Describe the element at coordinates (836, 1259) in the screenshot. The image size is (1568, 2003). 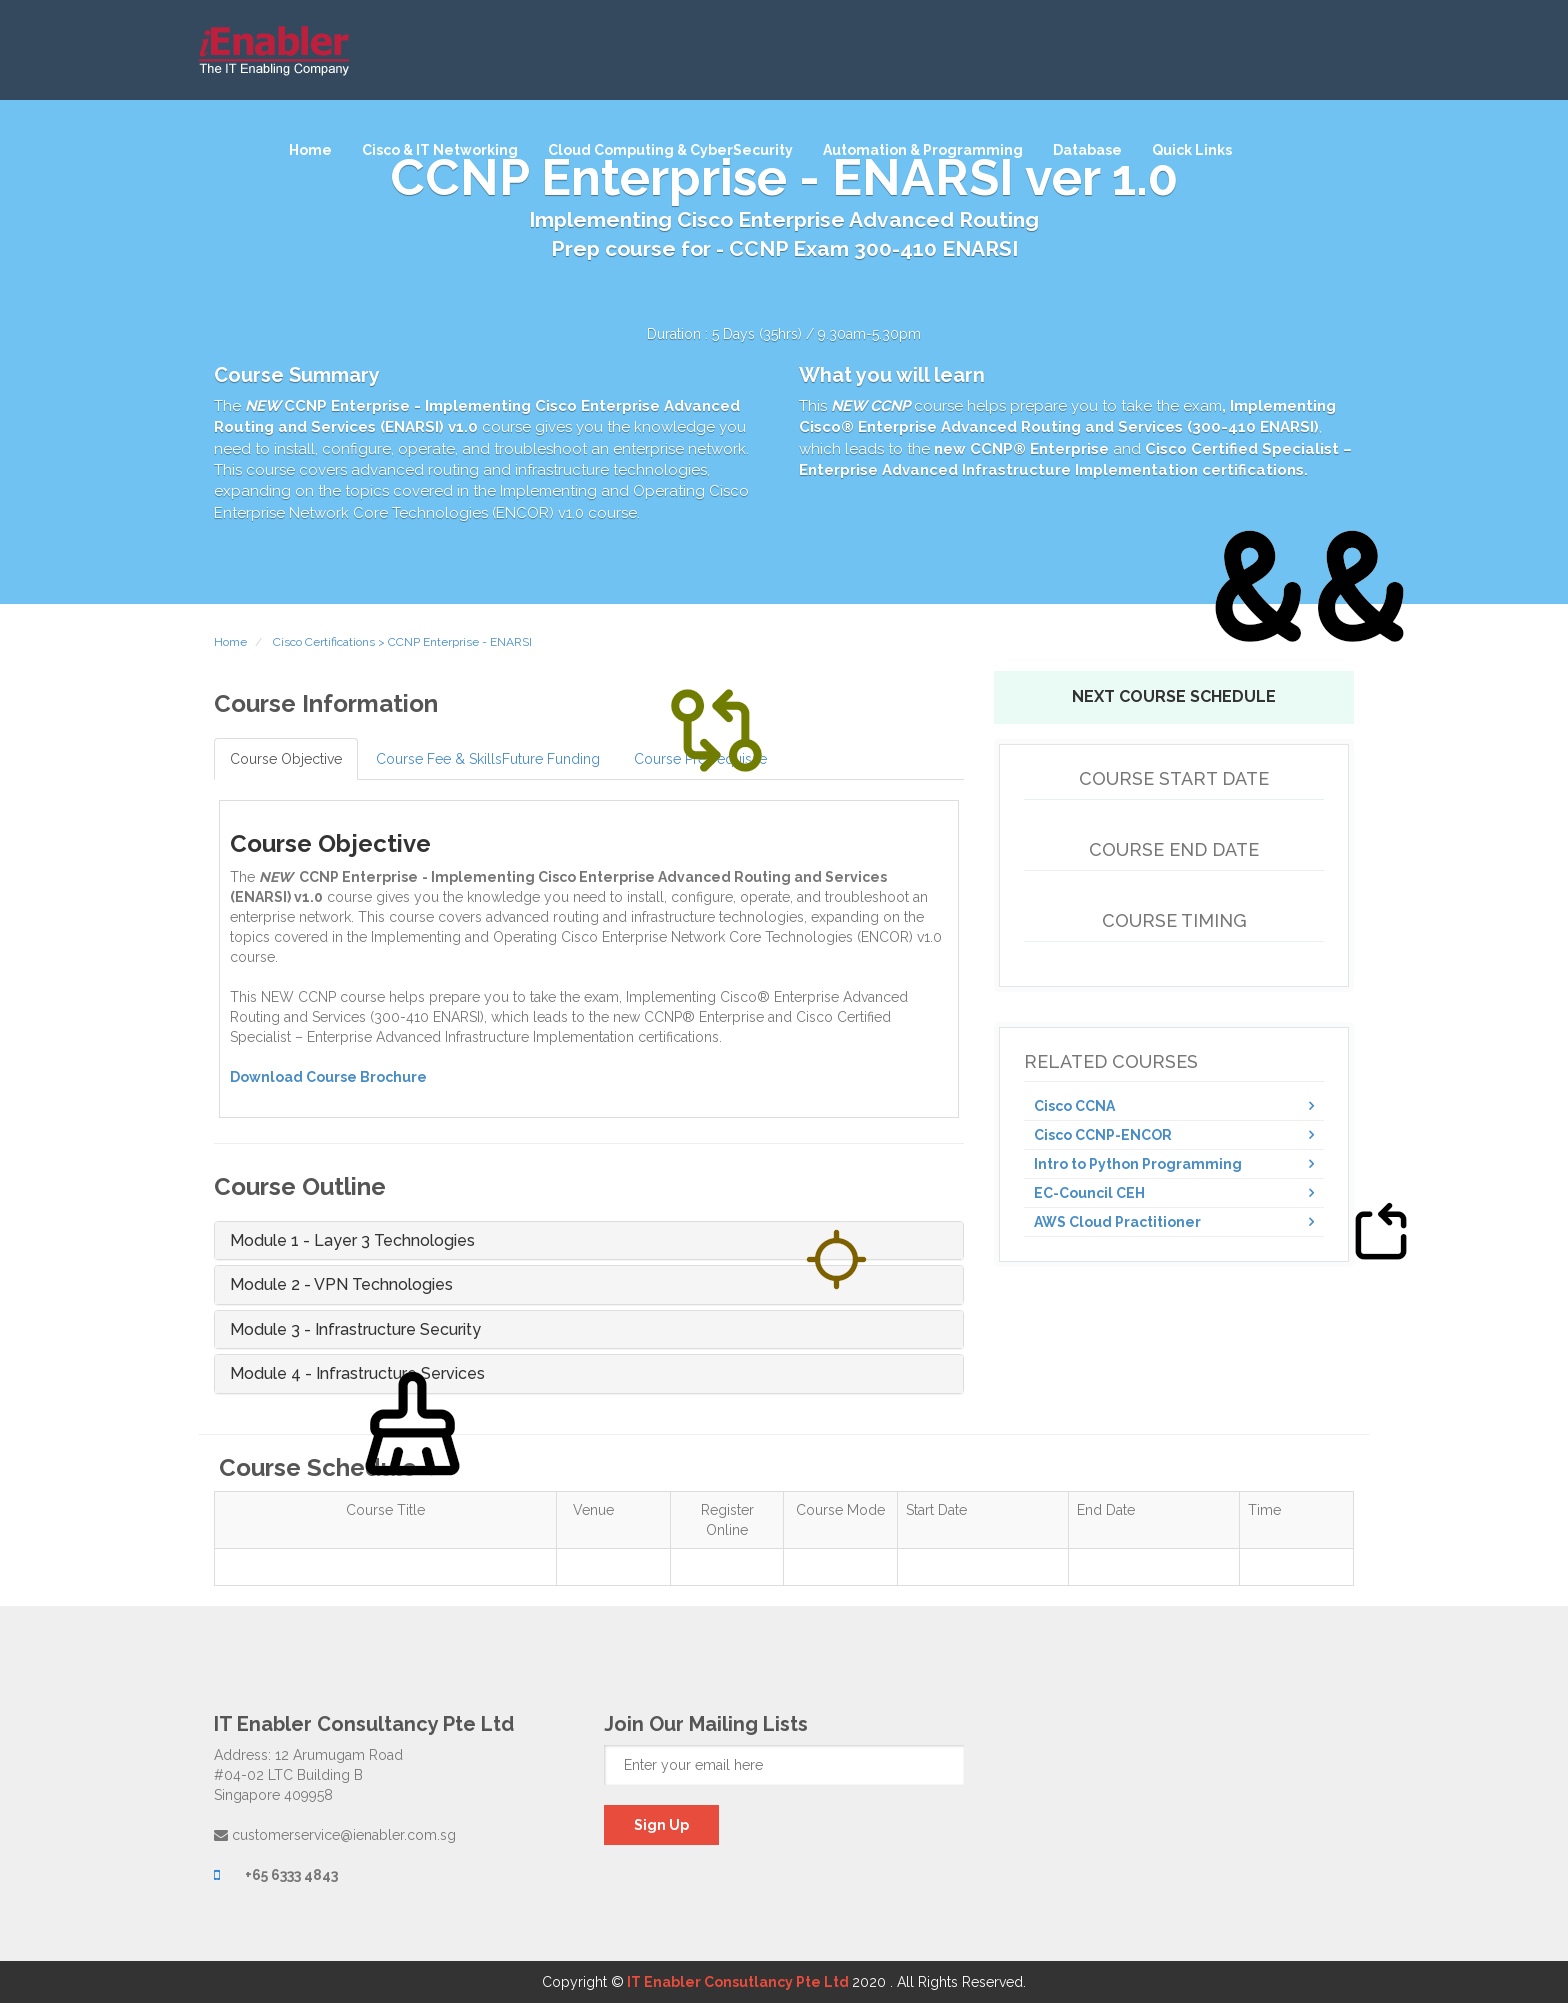
I see `find my current location` at that location.